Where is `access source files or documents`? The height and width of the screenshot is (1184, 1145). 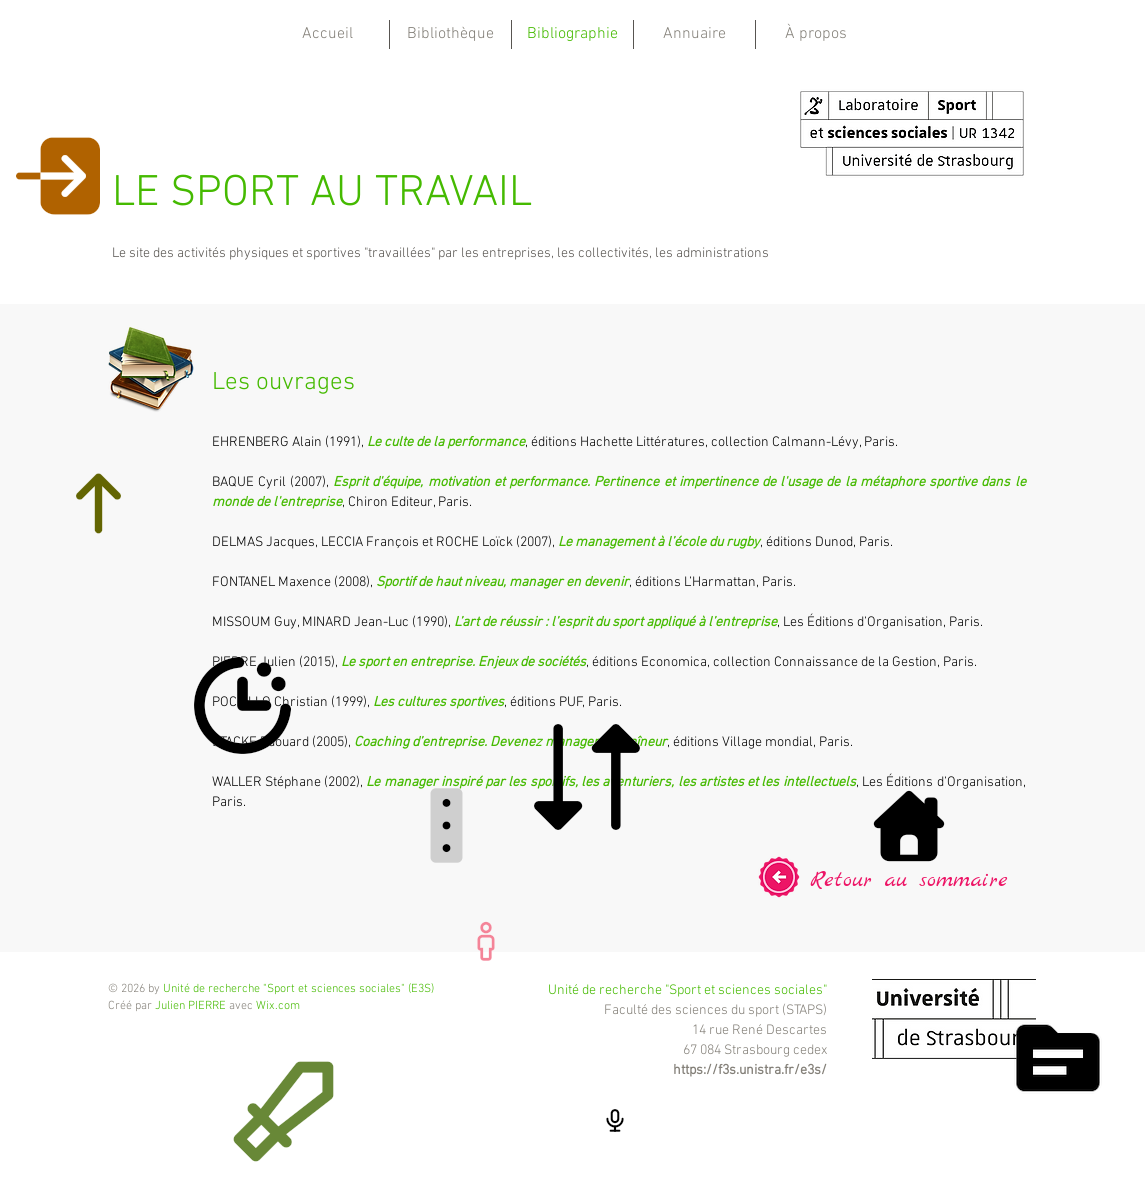
access source files or documents is located at coordinates (1058, 1058).